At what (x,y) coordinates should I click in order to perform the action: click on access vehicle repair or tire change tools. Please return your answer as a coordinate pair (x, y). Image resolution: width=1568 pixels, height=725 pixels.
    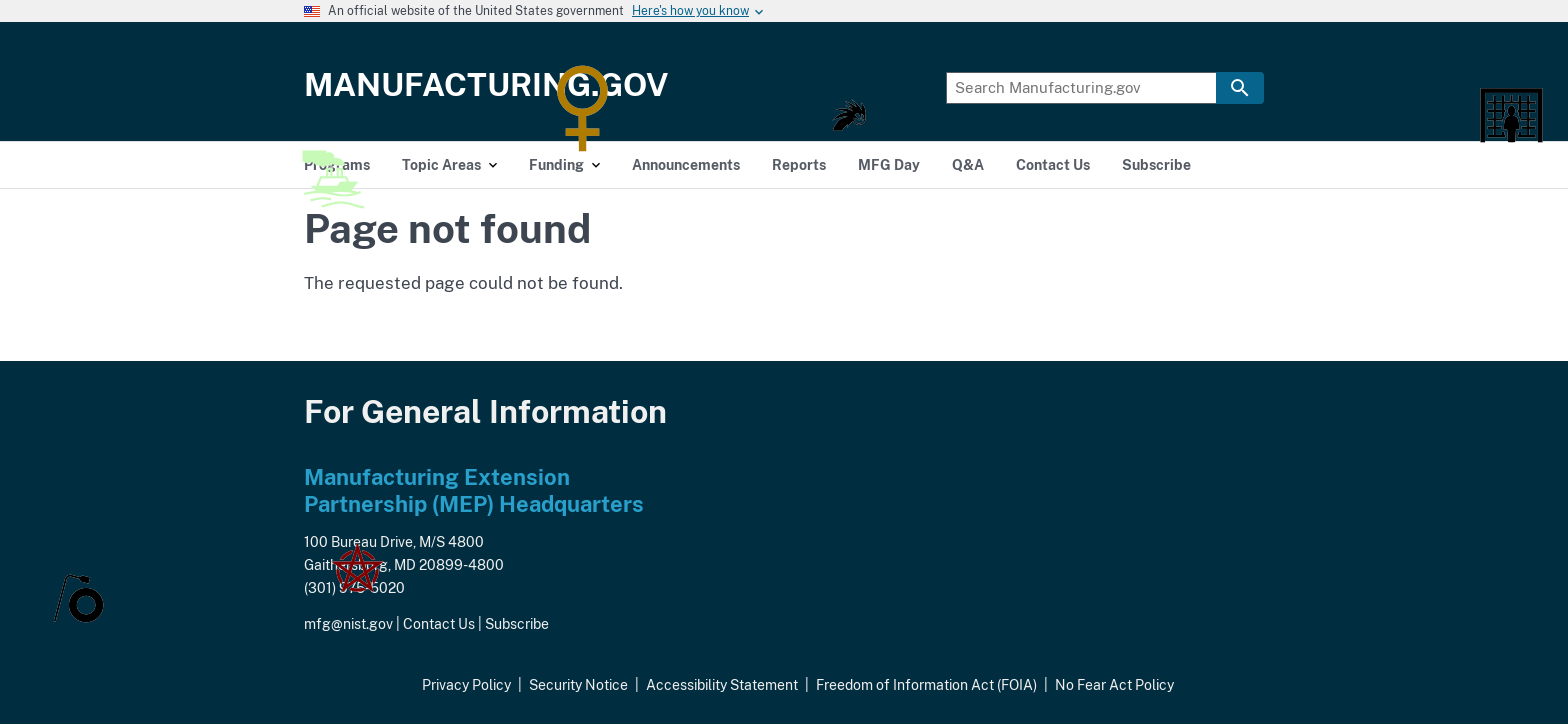
    Looking at the image, I should click on (78, 598).